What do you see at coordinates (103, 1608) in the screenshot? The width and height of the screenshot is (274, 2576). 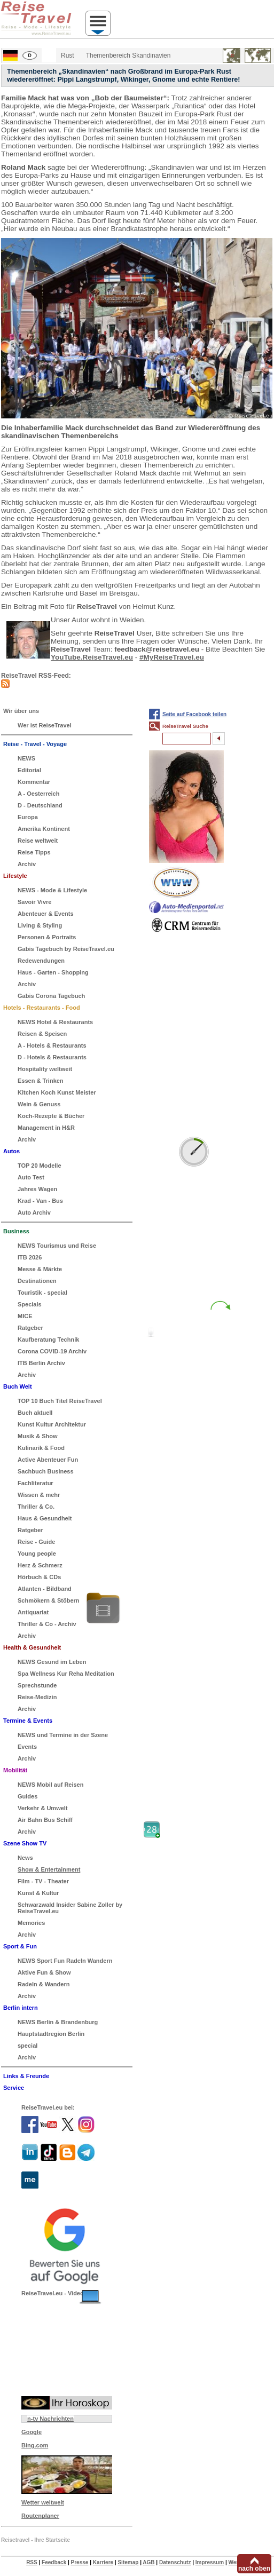 I see `open your videos folder` at bounding box center [103, 1608].